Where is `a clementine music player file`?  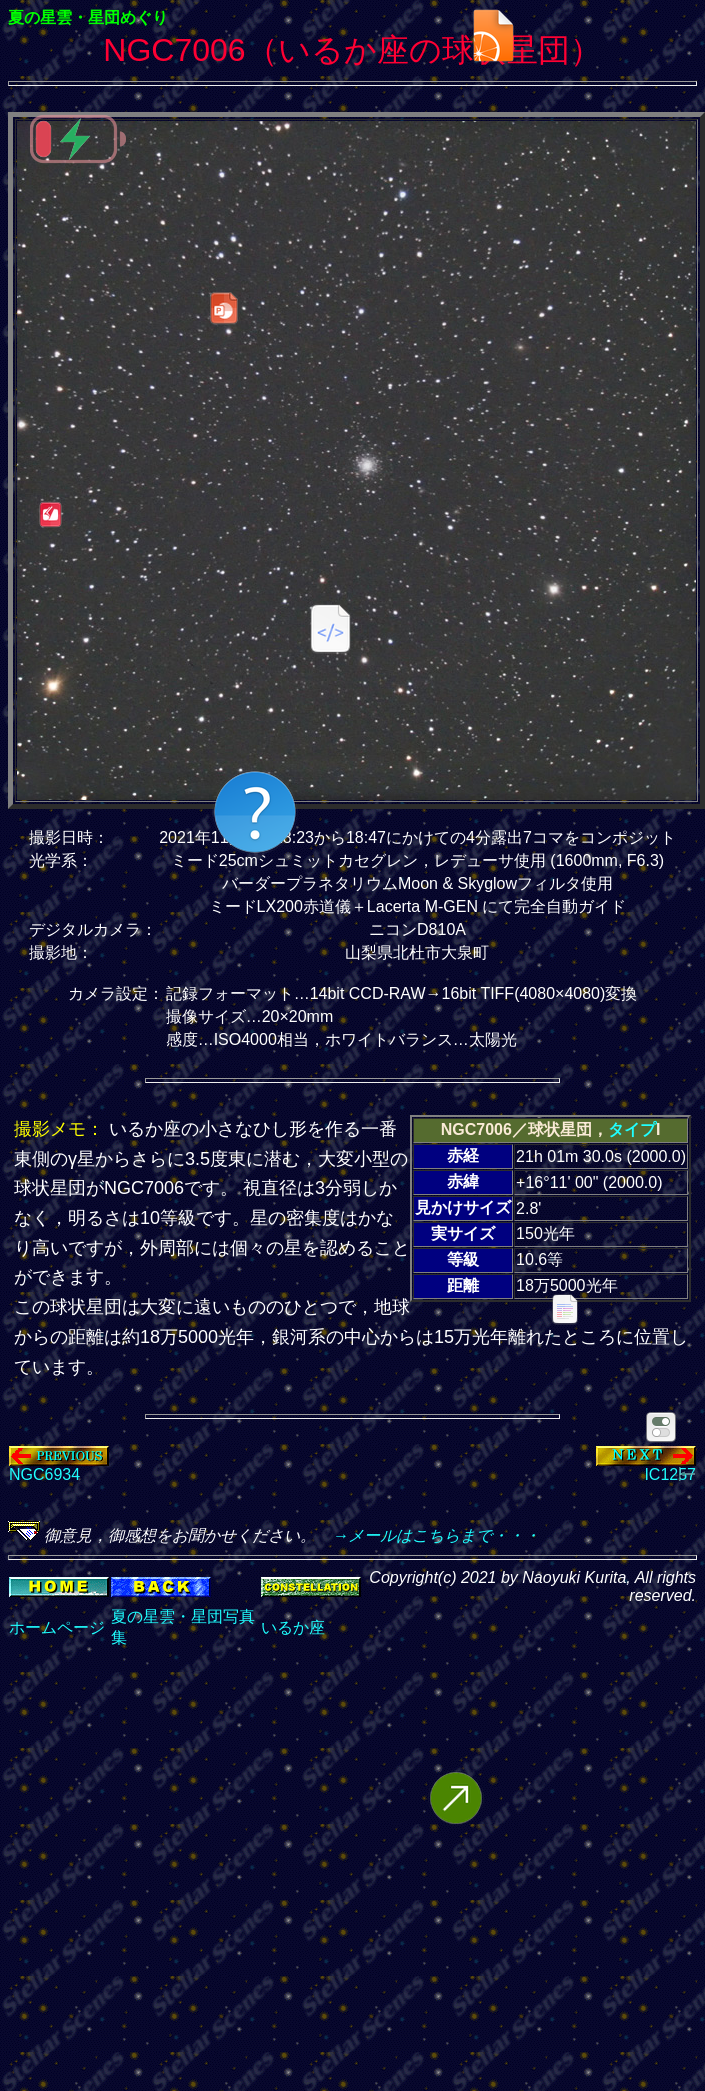 a clementine music player file is located at coordinates (493, 36).